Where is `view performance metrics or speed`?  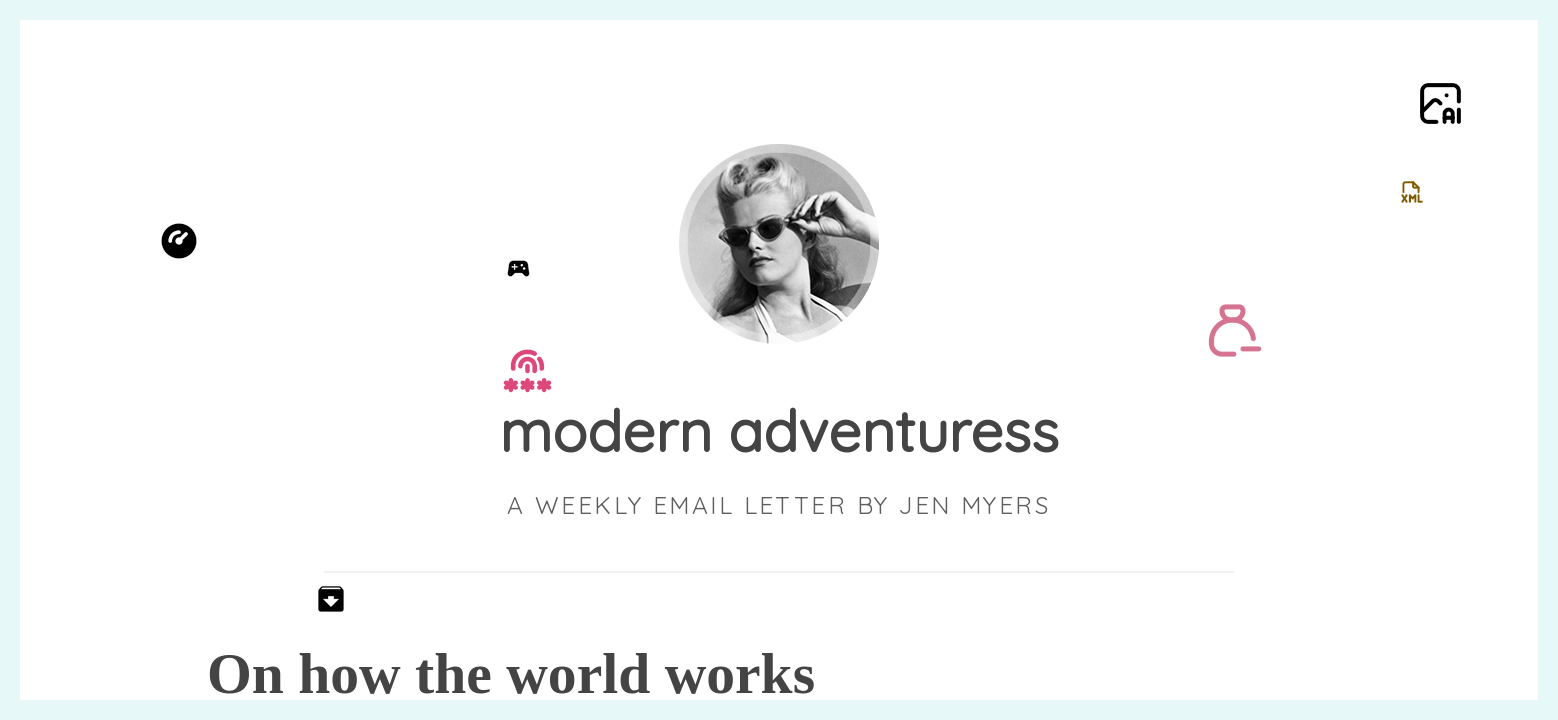
view performance metrics or speed is located at coordinates (179, 241).